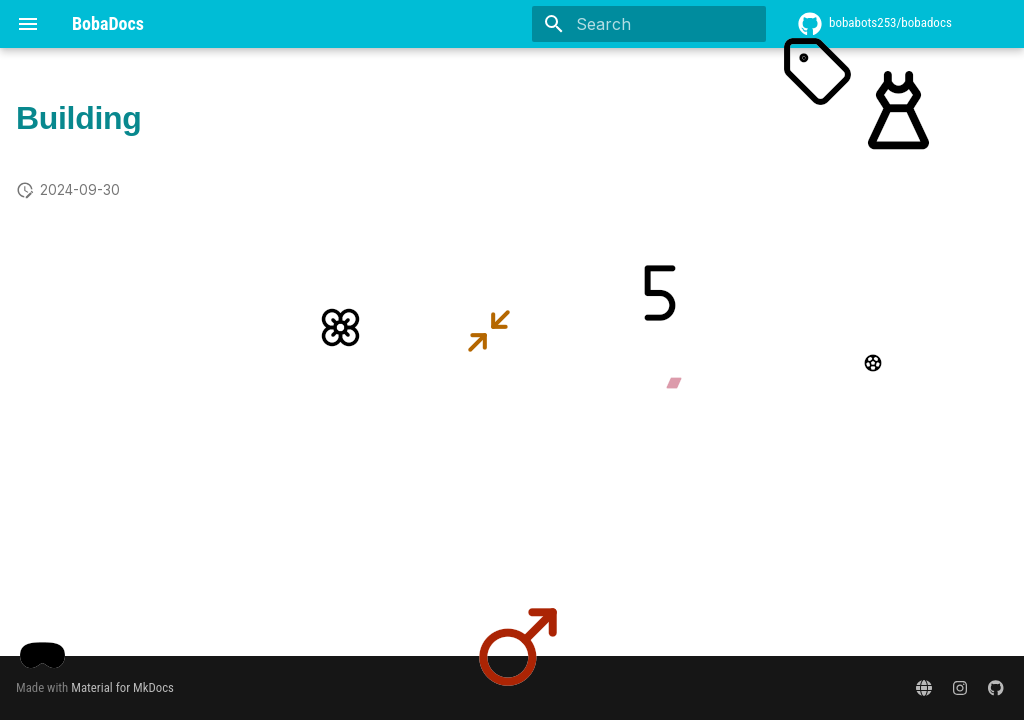  What do you see at coordinates (340, 327) in the screenshot?
I see `access nature or garden-related content` at bounding box center [340, 327].